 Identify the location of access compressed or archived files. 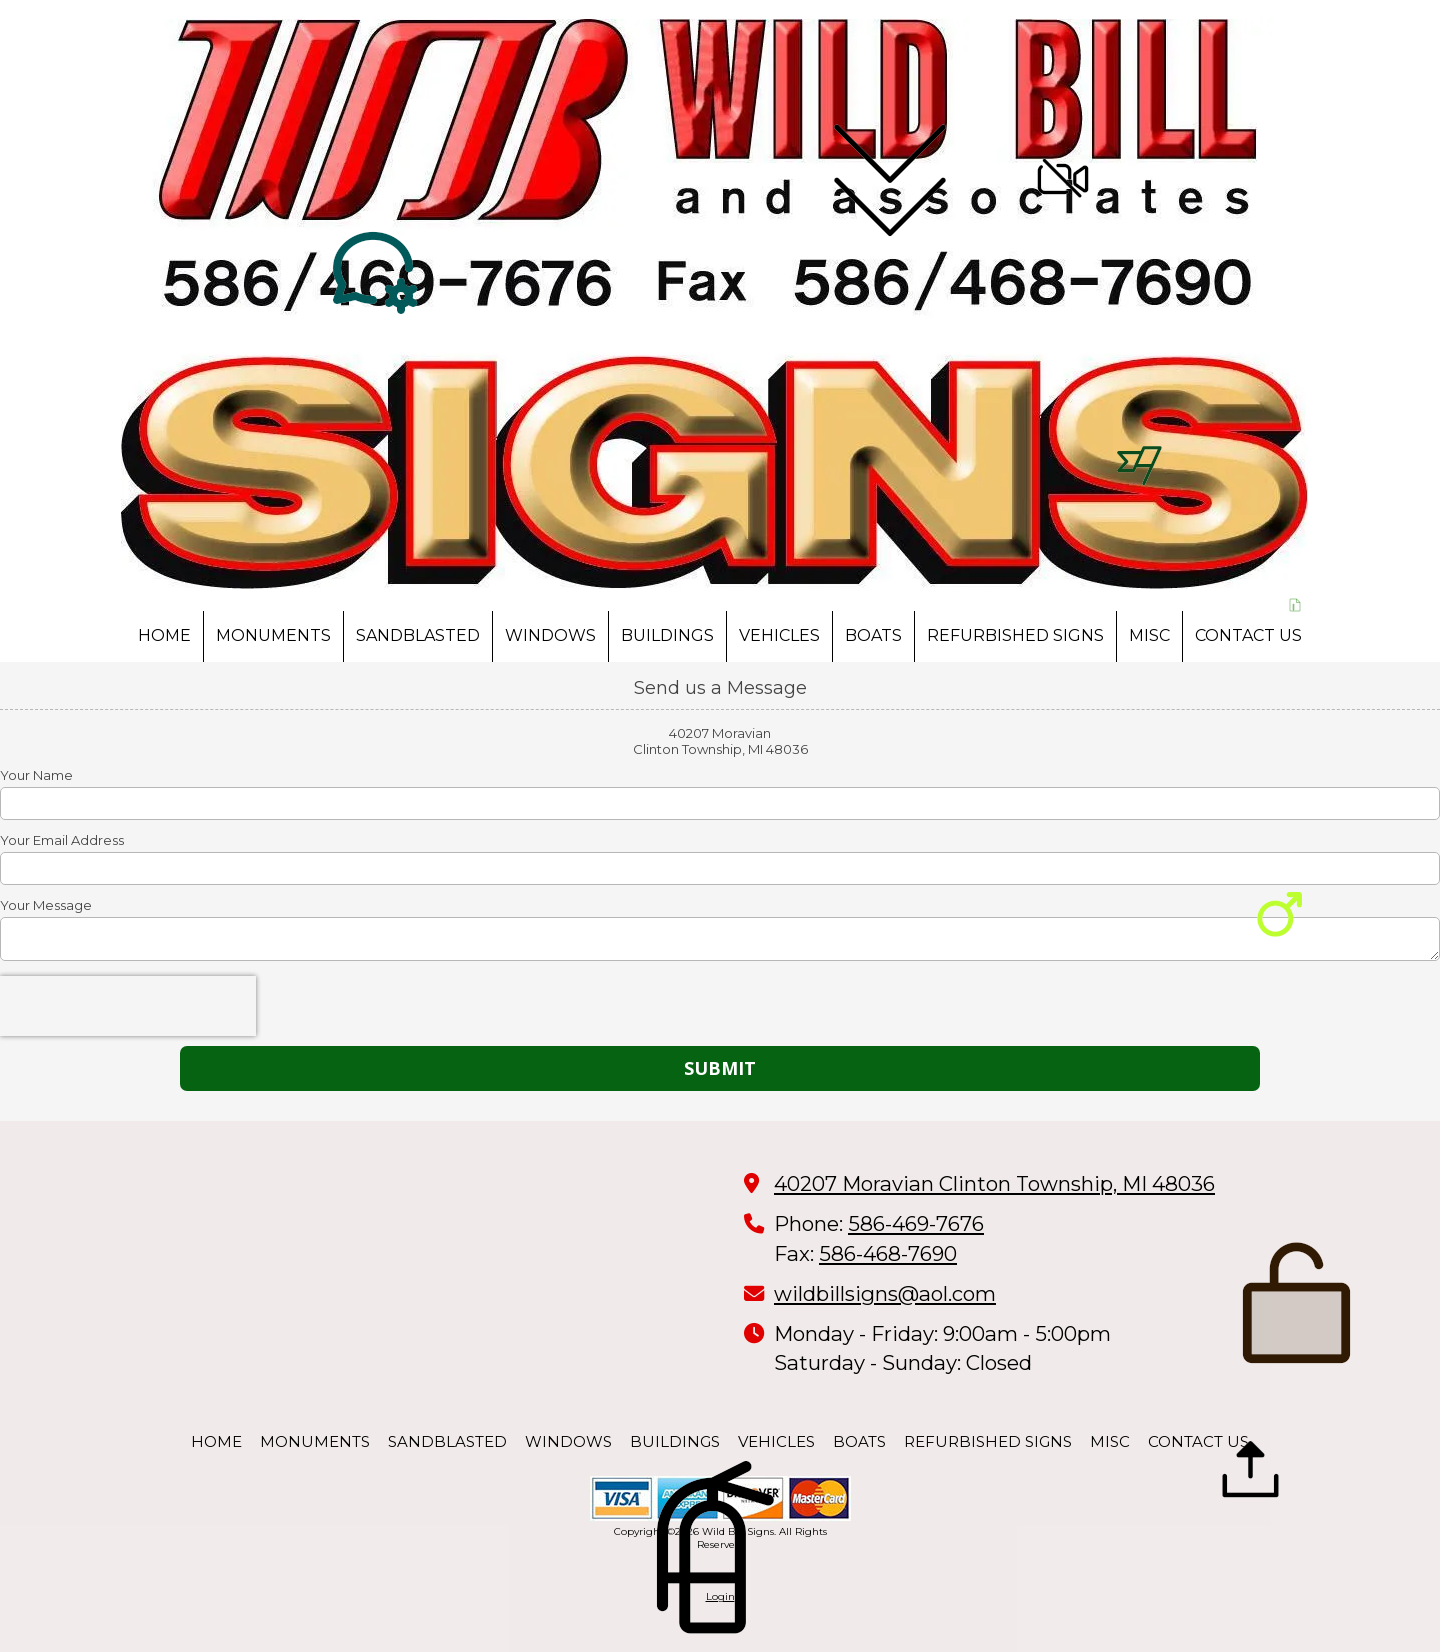
(1295, 605).